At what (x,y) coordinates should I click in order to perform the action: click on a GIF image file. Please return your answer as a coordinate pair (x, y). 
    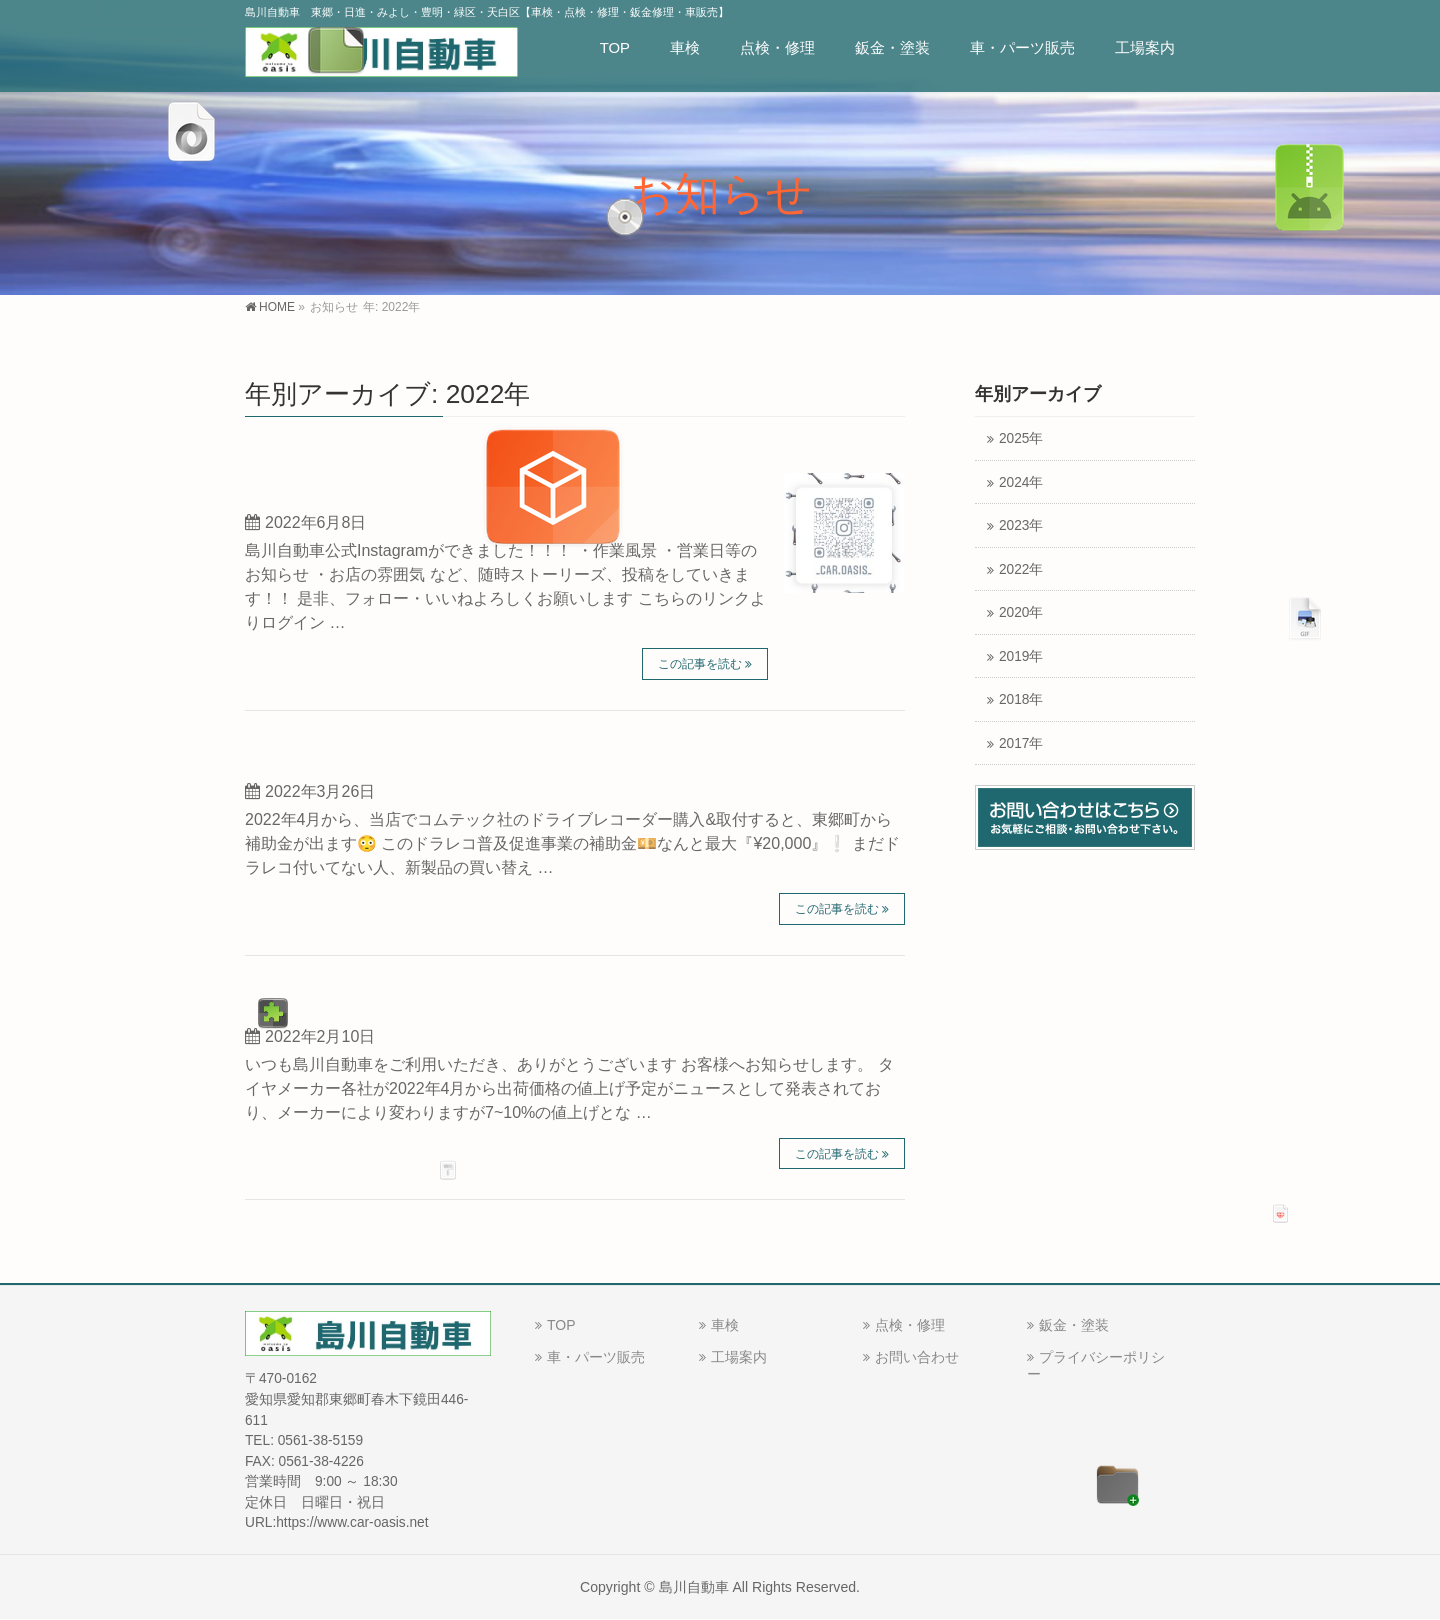
    Looking at the image, I should click on (1305, 619).